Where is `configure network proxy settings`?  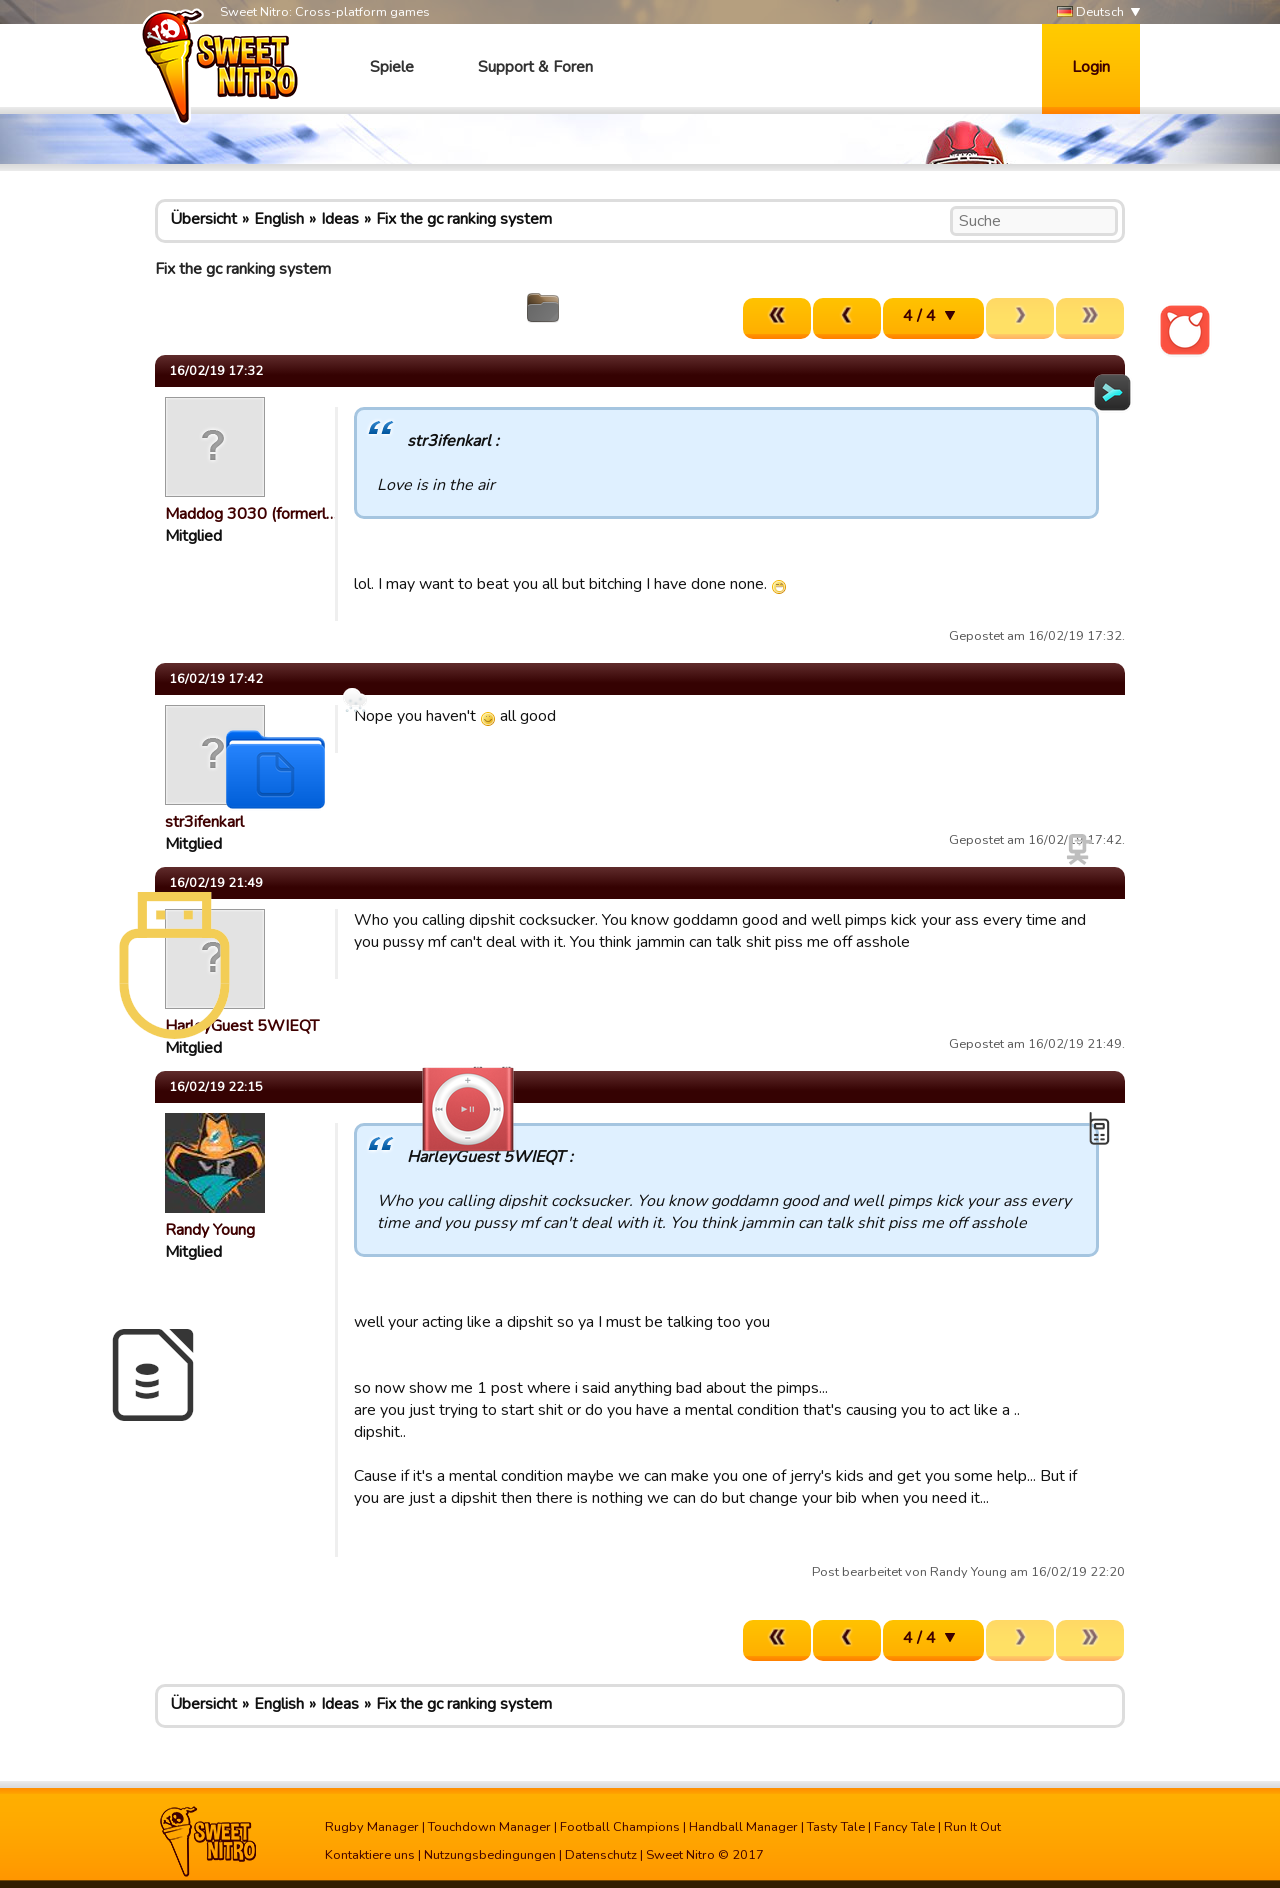 configure network proxy settings is located at coordinates (1080, 849).